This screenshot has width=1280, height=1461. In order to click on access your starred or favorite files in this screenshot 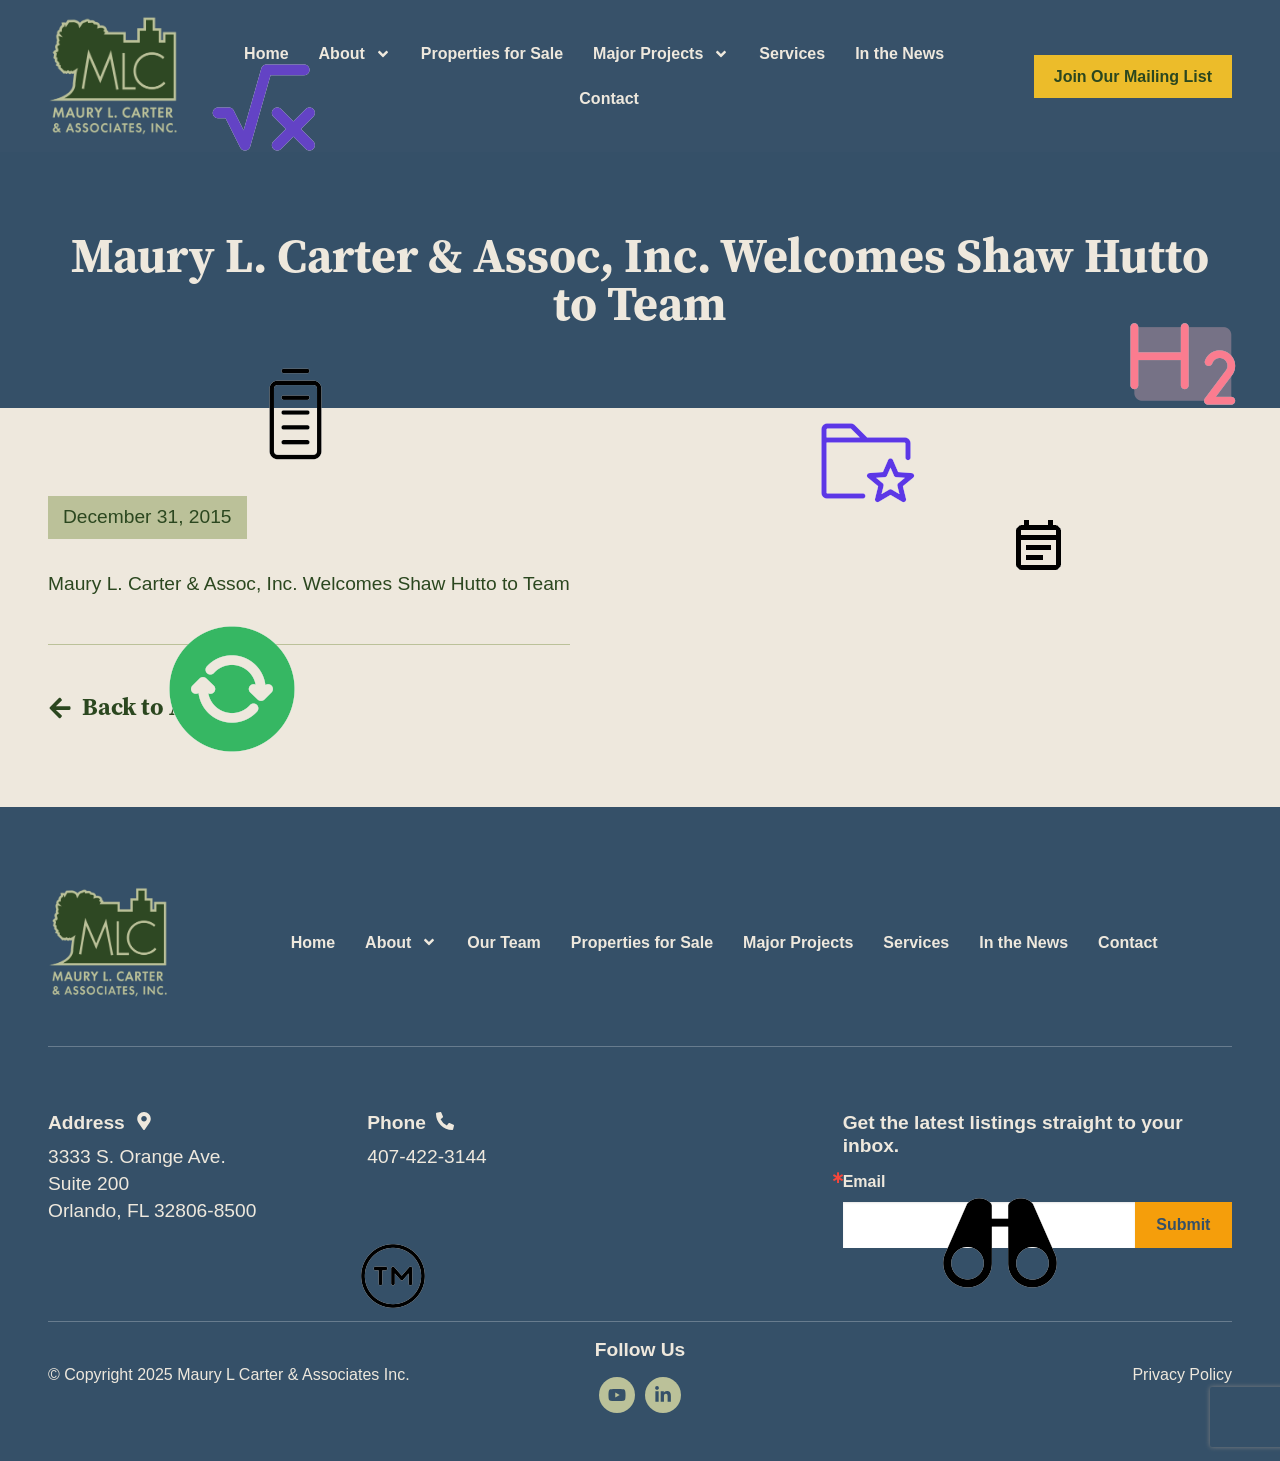, I will do `click(866, 461)`.